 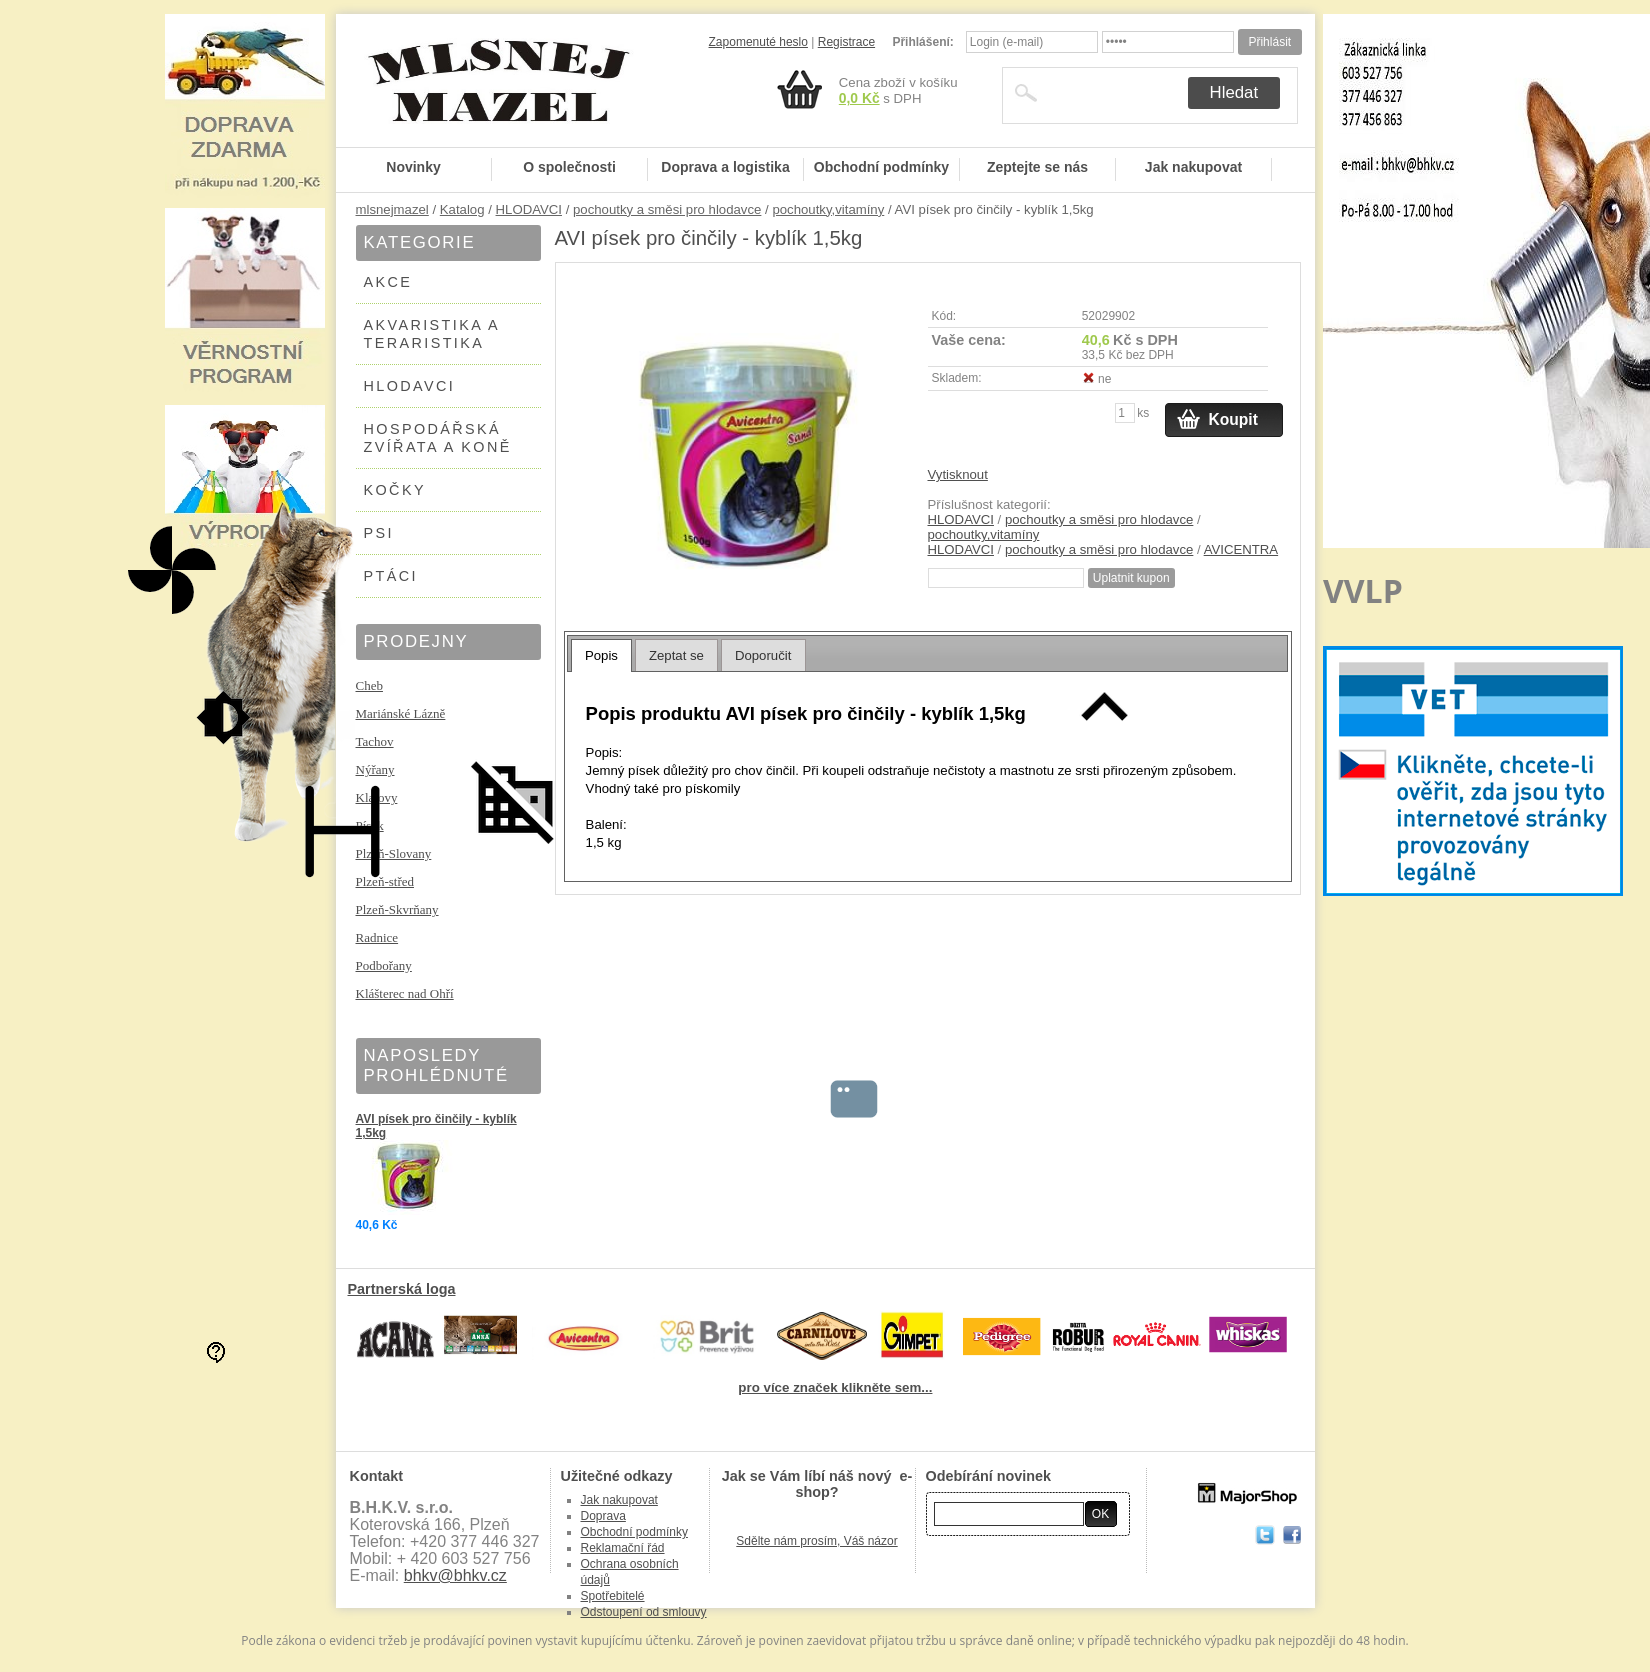 What do you see at coordinates (172, 570) in the screenshot?
I see `access toys or games section` at bounding box center [172, 570].